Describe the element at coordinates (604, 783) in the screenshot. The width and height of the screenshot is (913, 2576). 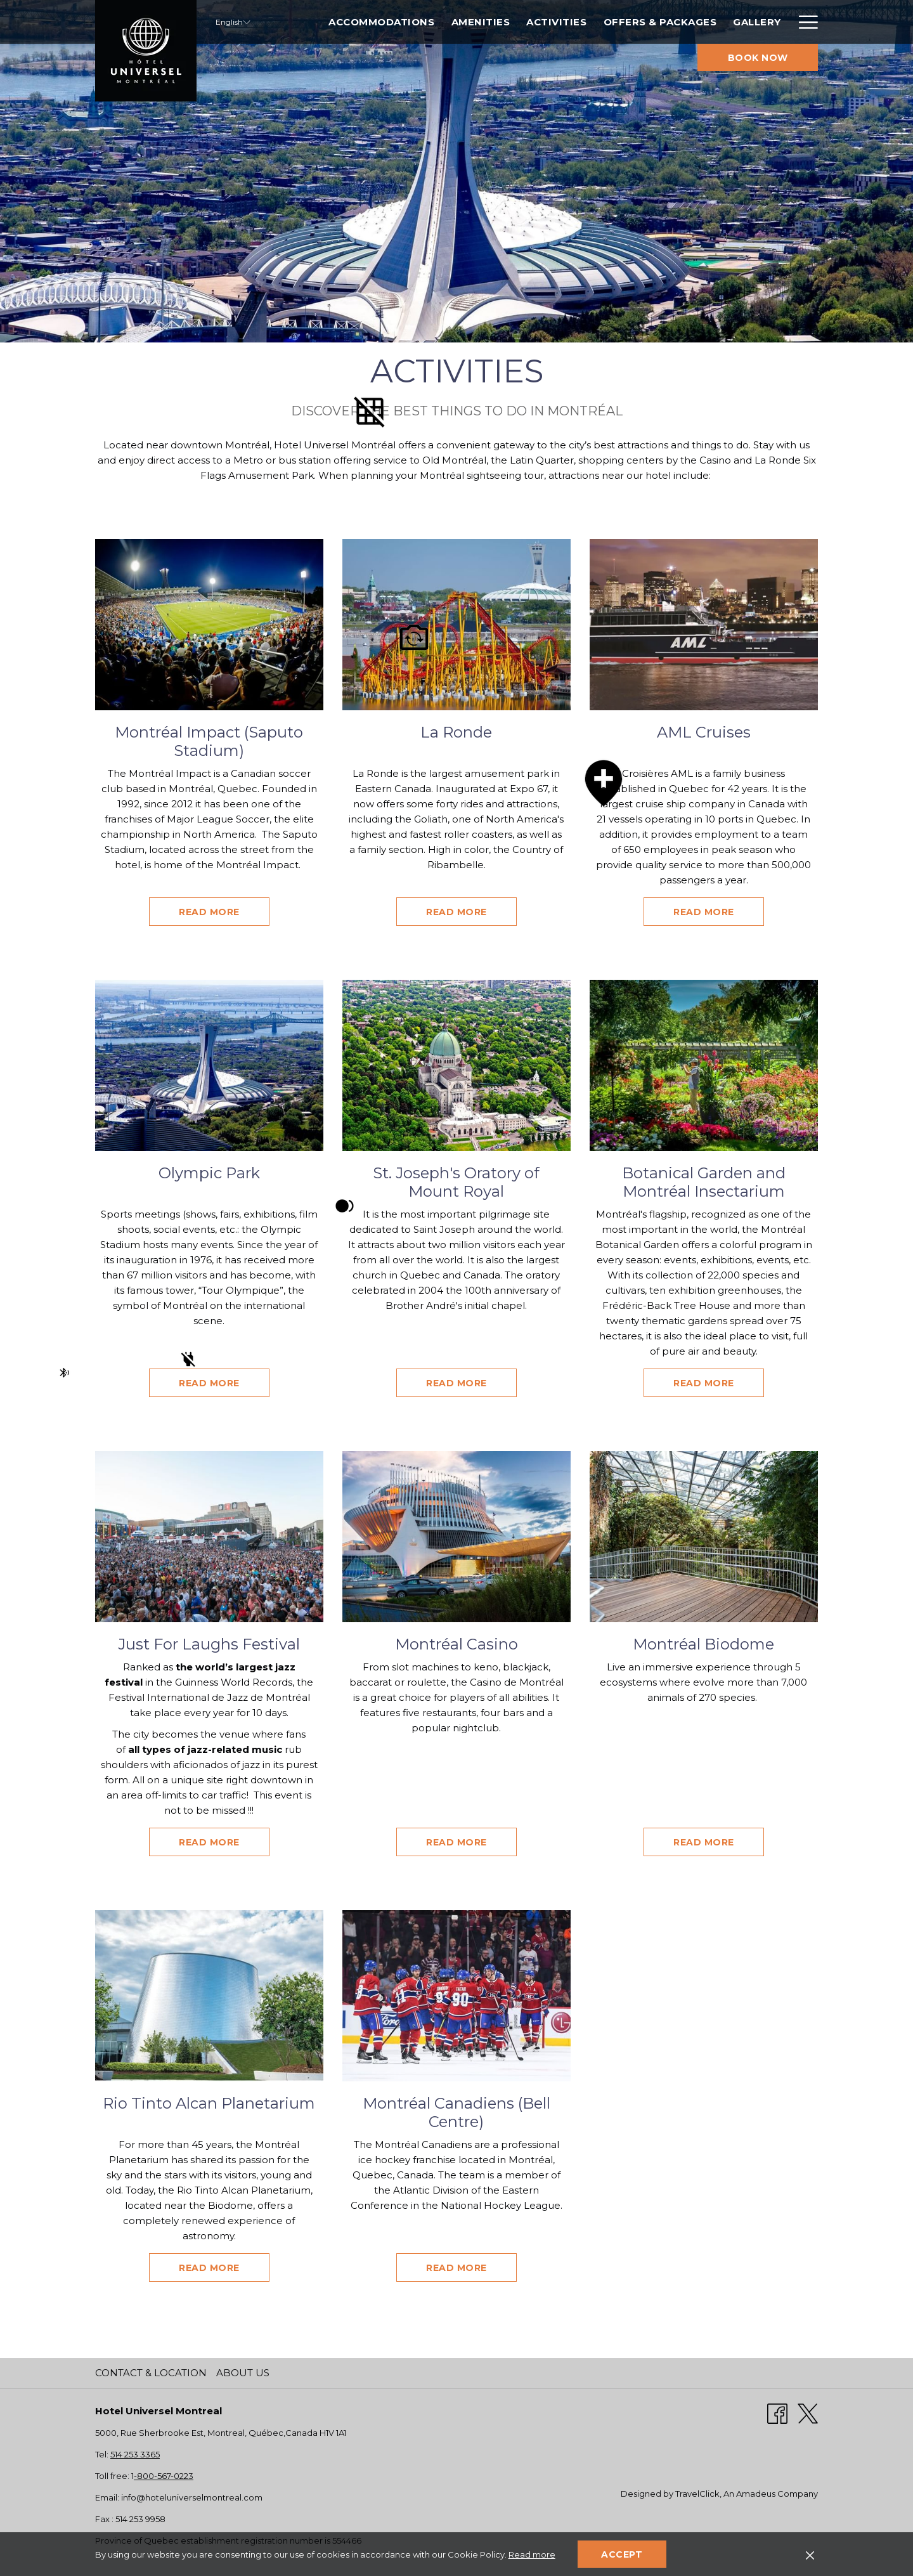
I see `add a new location pin` at that location.